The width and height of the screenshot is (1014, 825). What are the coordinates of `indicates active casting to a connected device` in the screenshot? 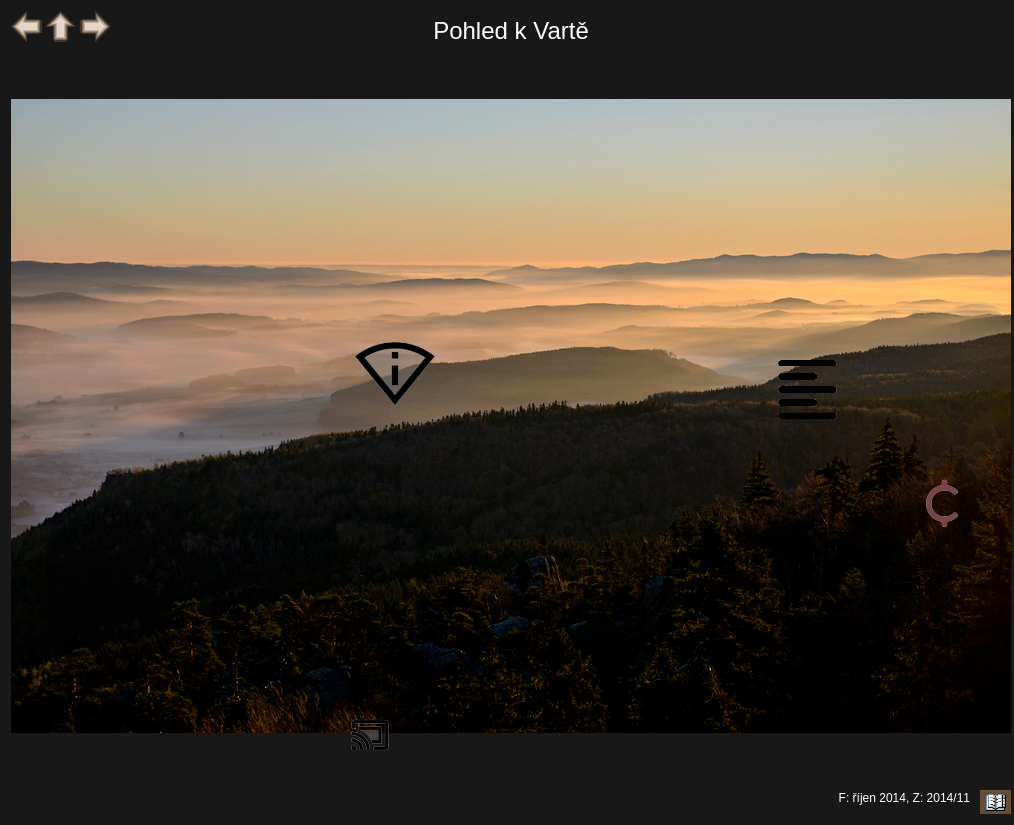 It's located at (370, 735).